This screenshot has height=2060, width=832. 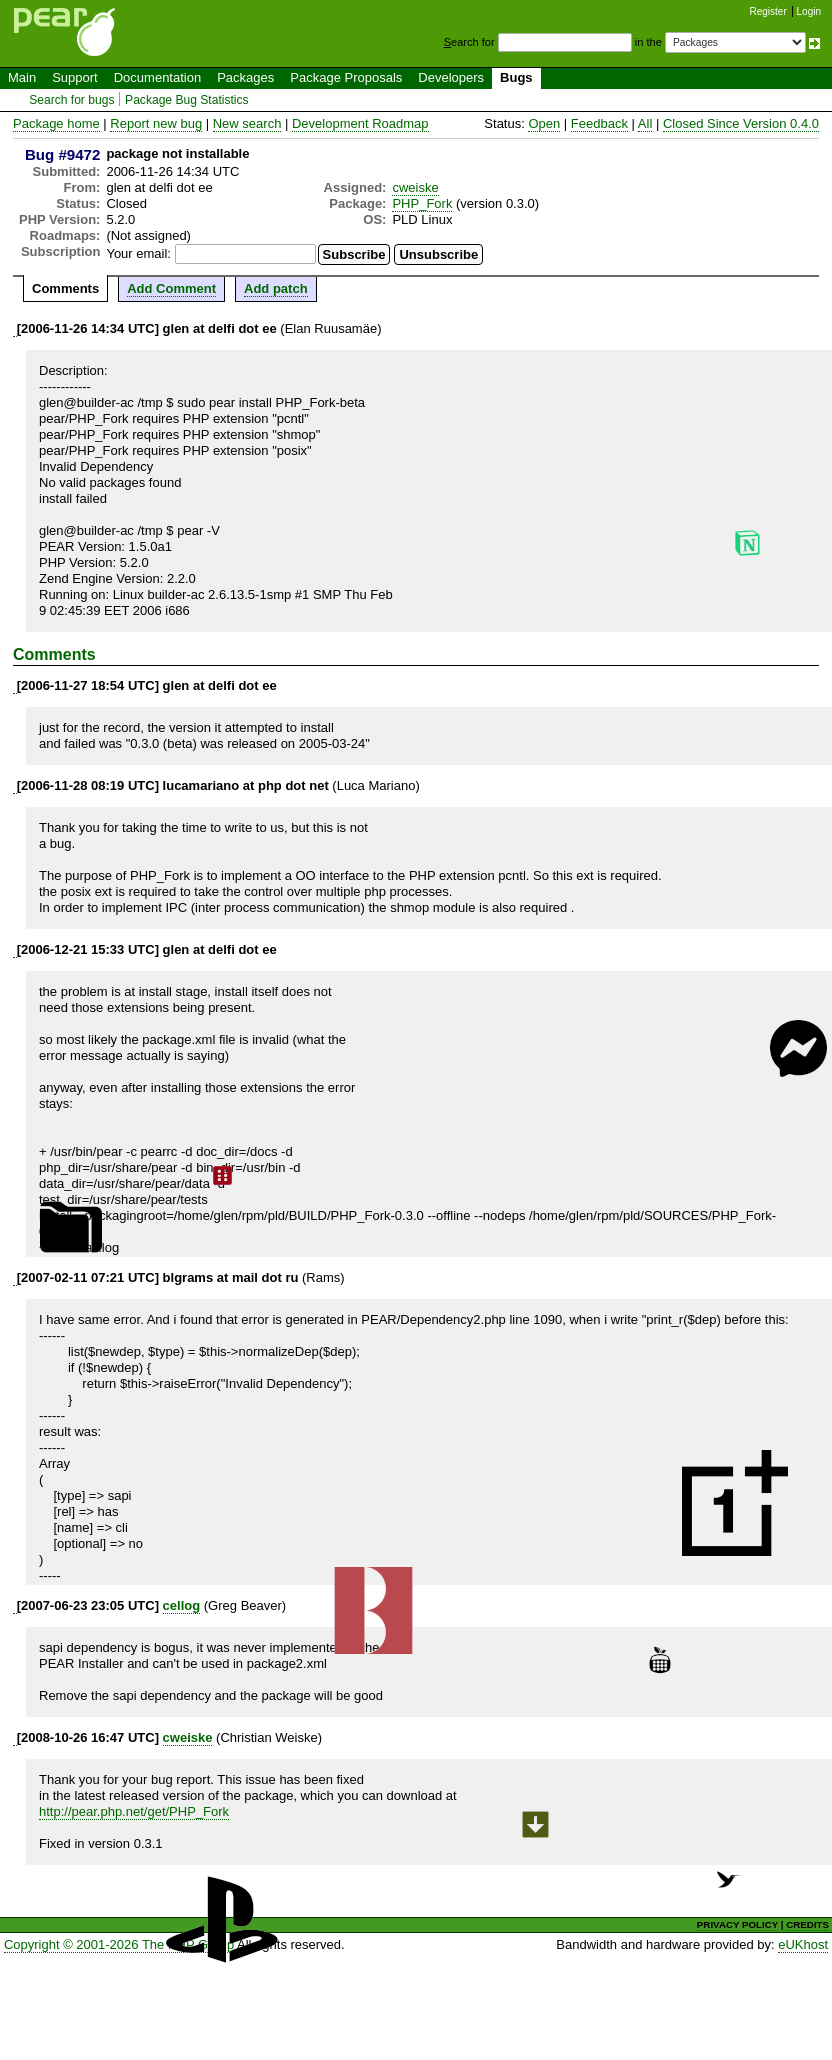 What do you see at coordinates (748, 543) in the screenshot?
I see `open Notion app` at bounding box center [748, 543].